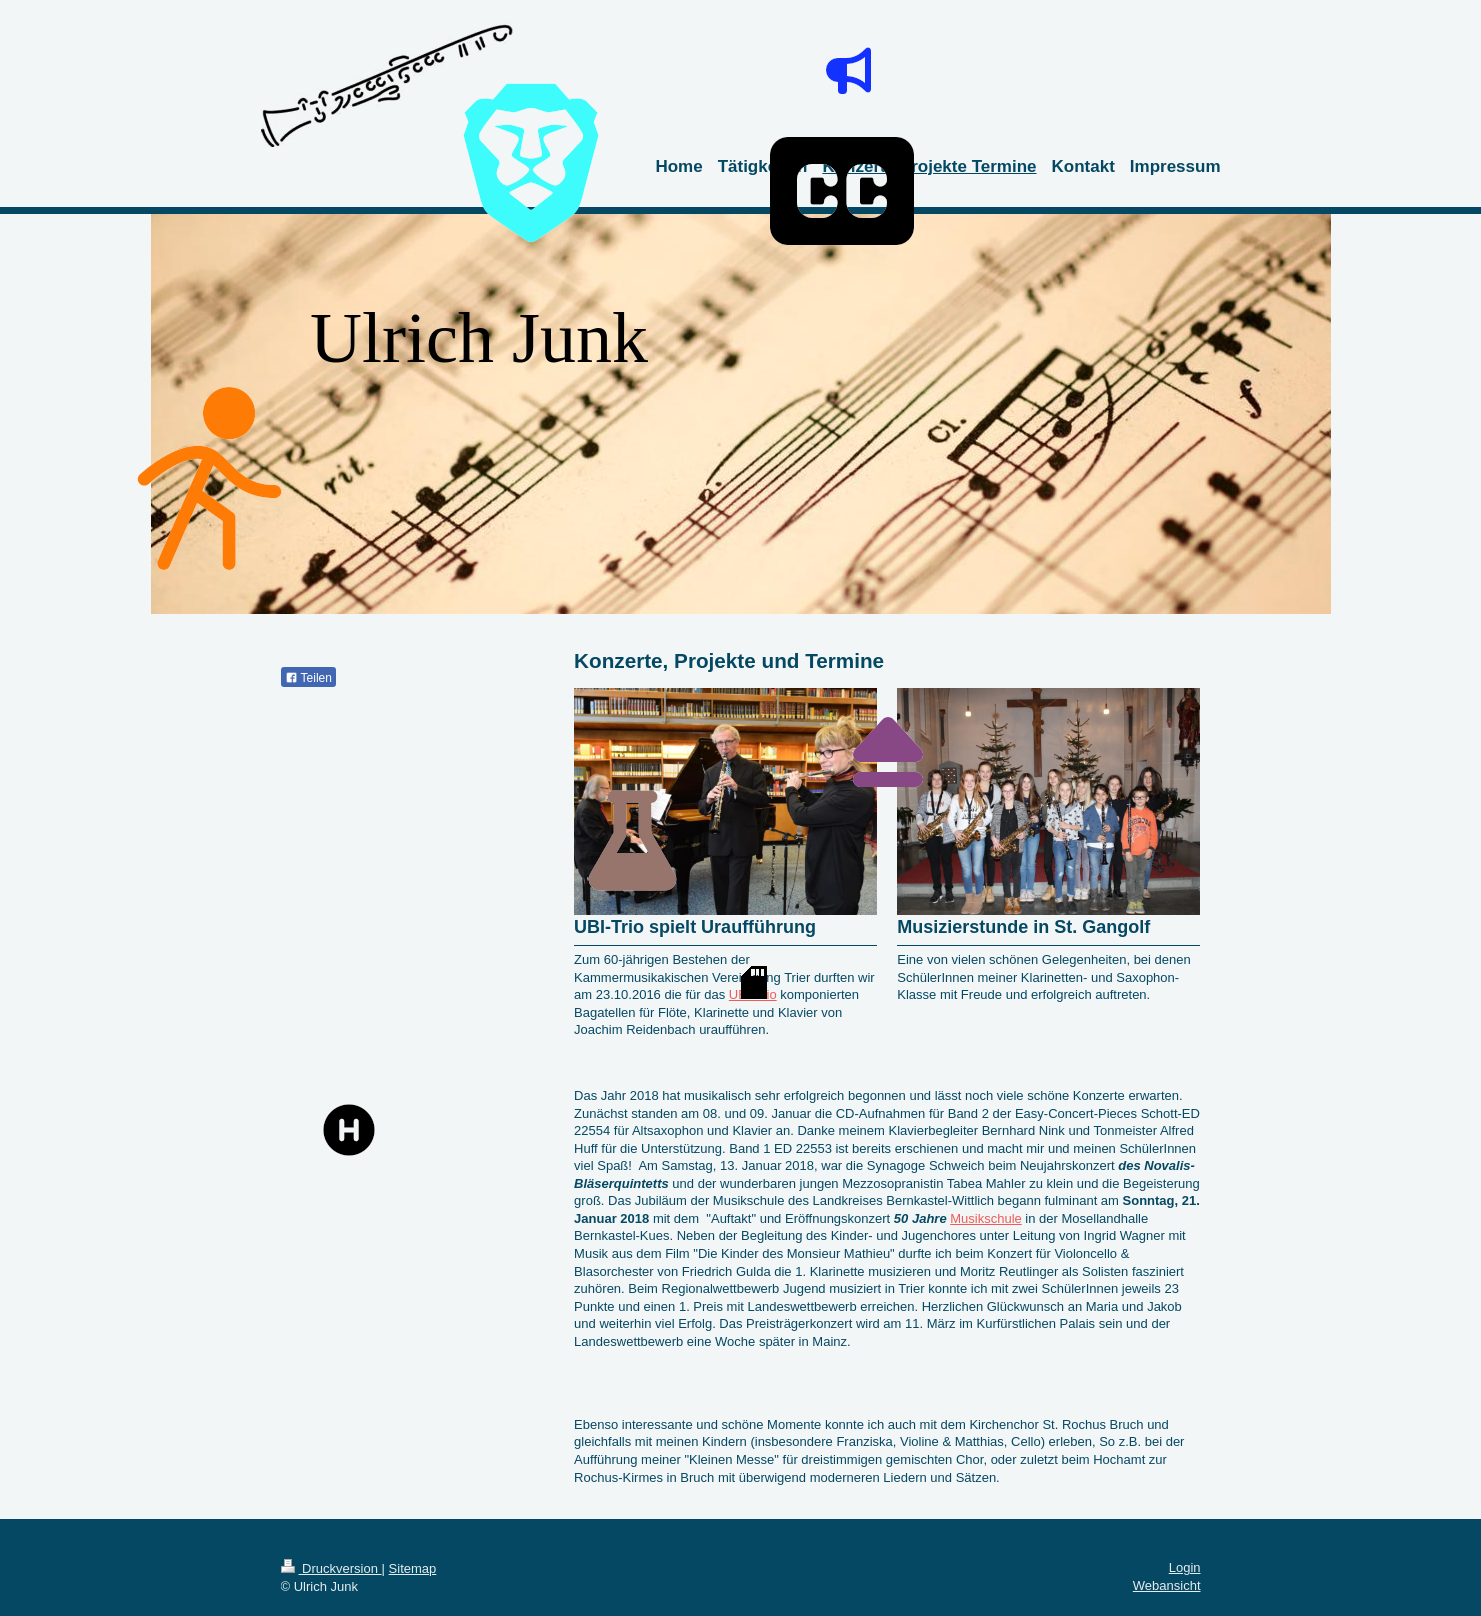 The image size is (1481, 1616). Describe the element at coordinates (850, 70) in the screenshot. I see `make an announcement` at that location.